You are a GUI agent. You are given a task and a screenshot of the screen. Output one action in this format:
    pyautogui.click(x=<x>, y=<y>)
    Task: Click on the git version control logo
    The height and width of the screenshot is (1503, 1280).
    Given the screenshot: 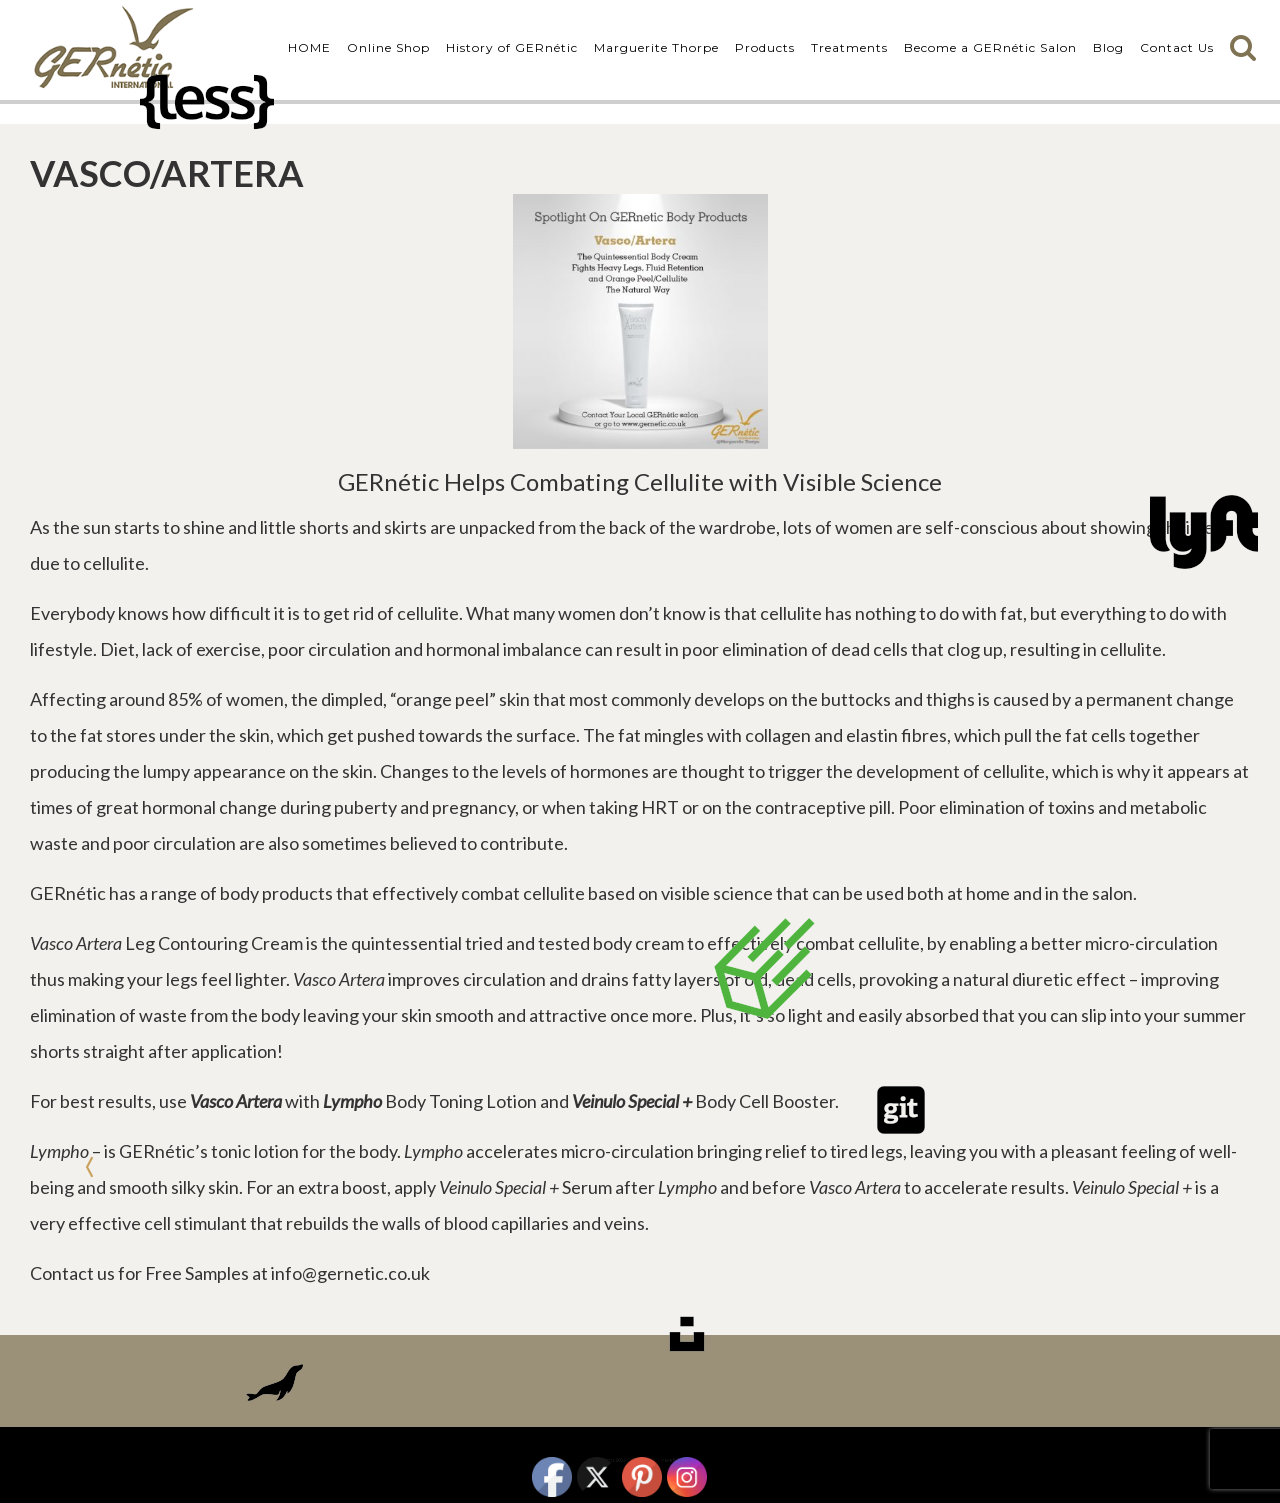 What is the action you would take?
    pyautogui.click(x=901, y=1110)
    